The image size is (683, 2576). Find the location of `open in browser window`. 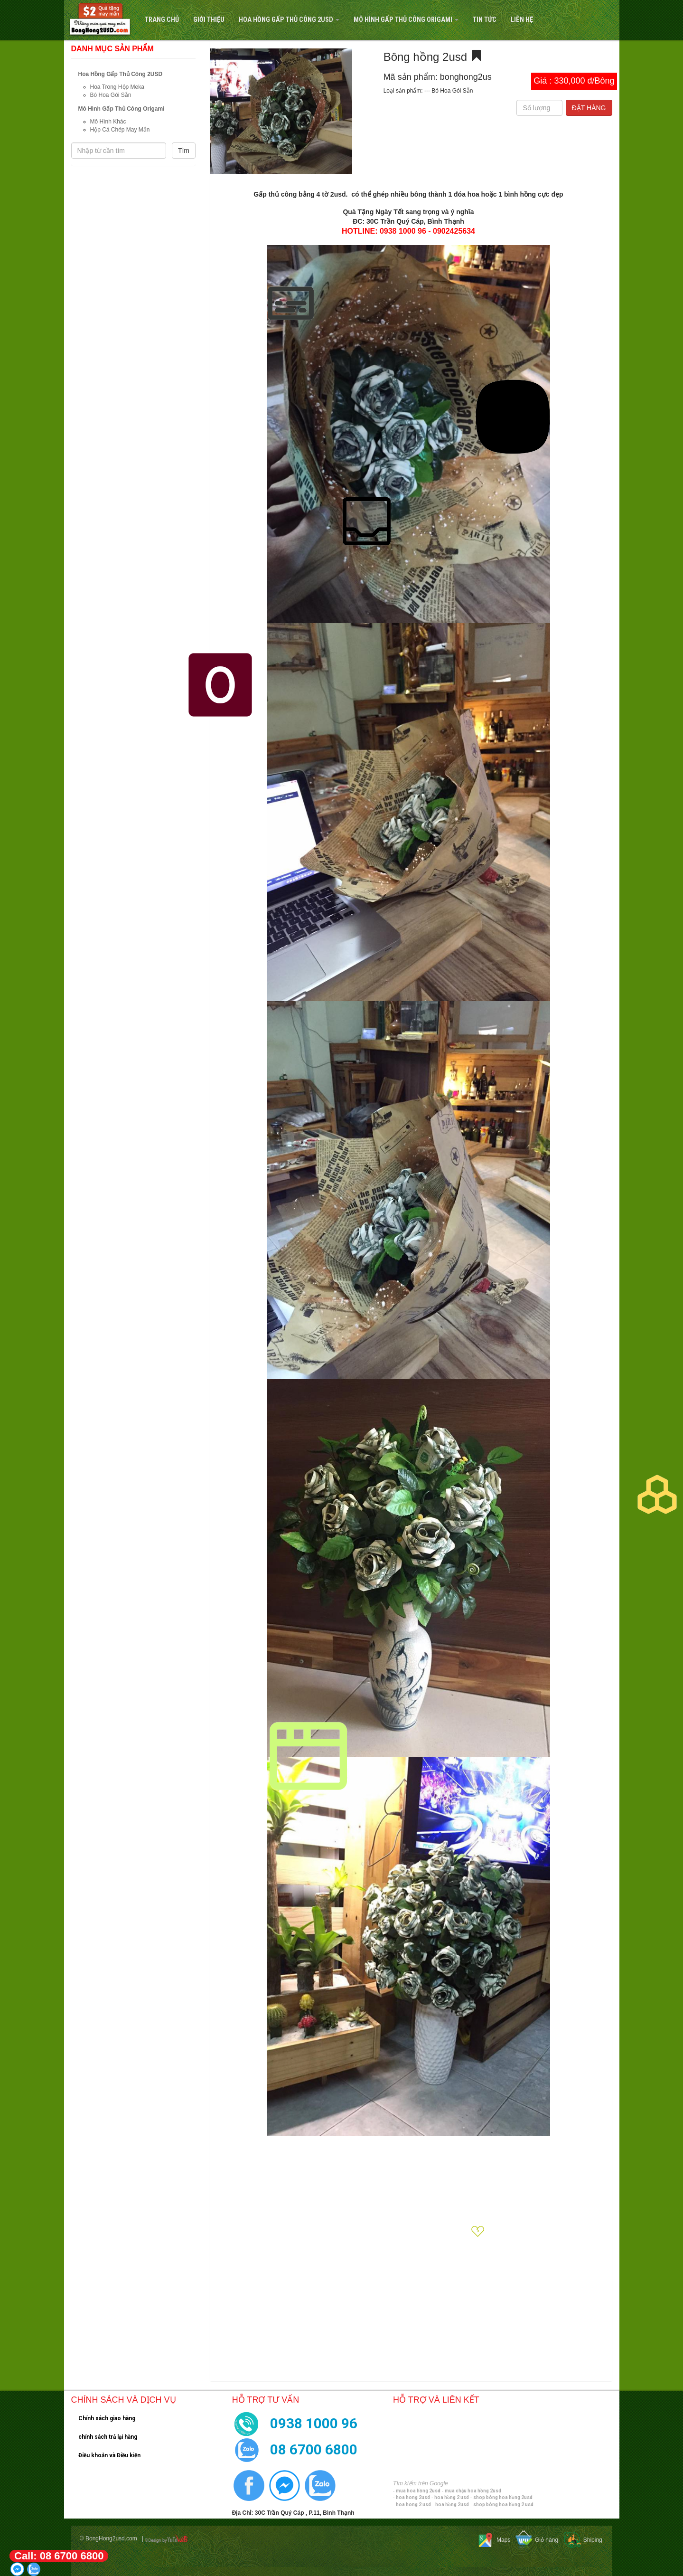

open in browser window is located at coordinates (308, 1756).